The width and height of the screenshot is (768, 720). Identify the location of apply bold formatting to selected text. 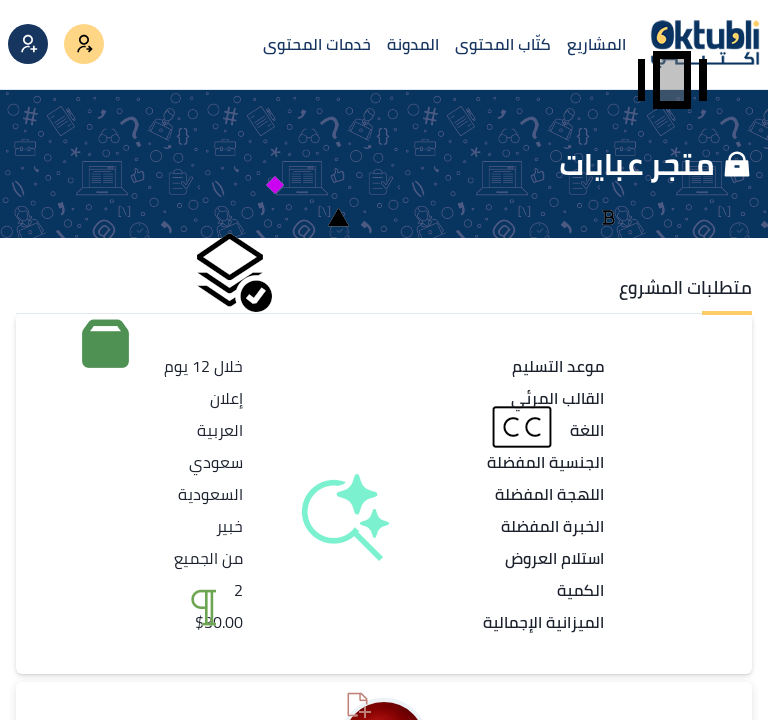
(608, 217).